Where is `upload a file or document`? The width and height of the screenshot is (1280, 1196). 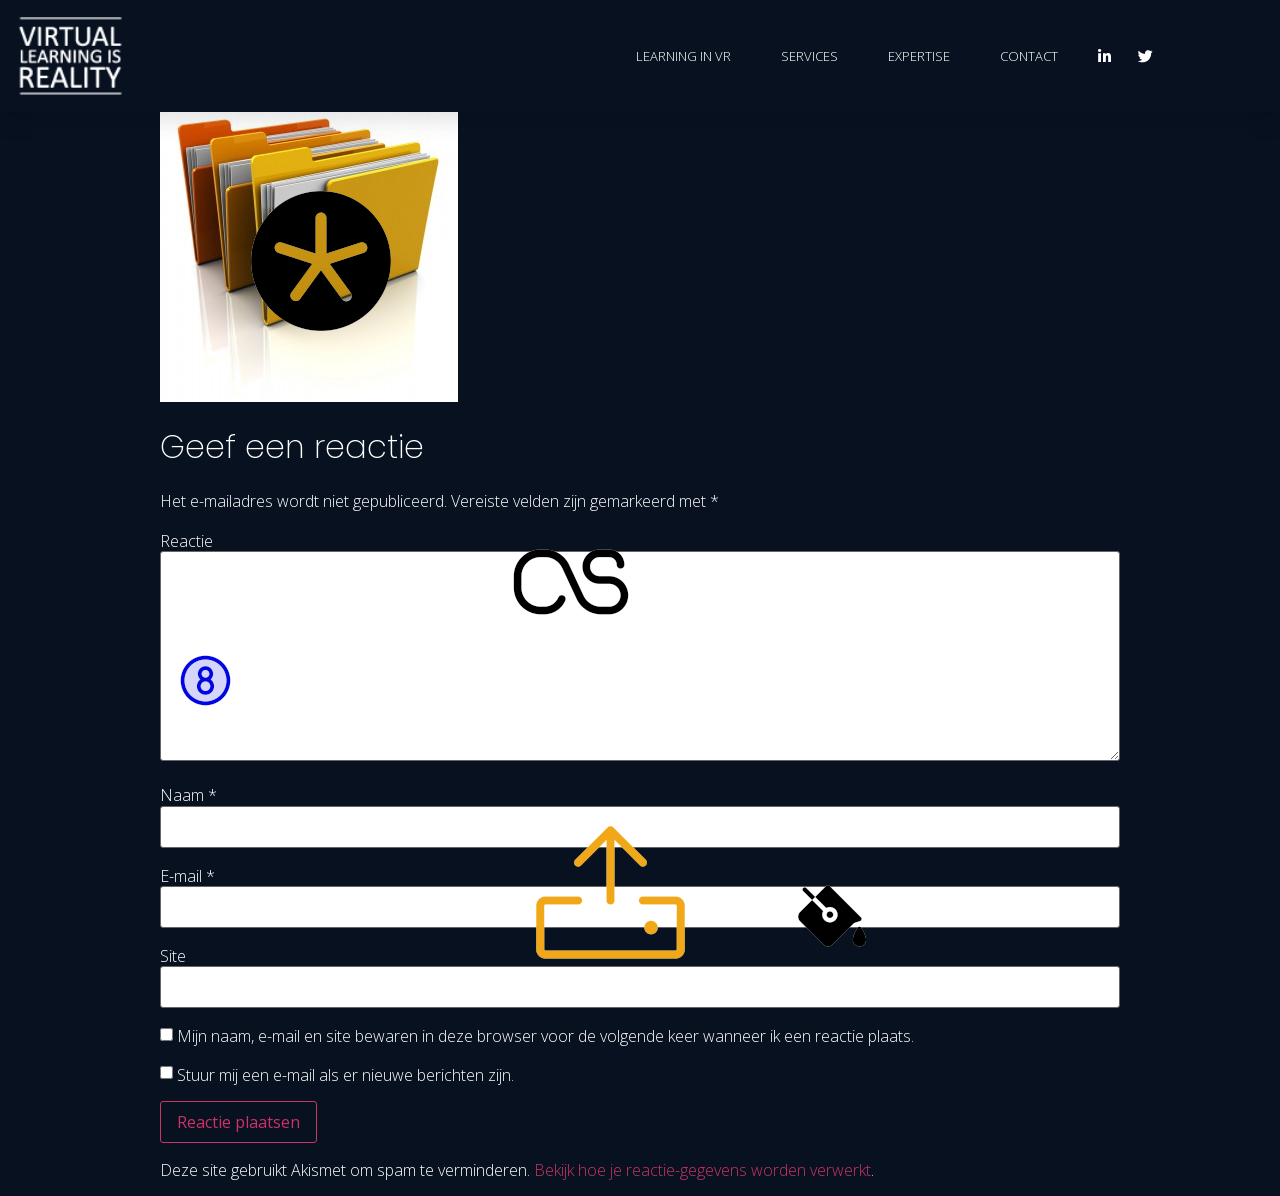 upload a file or document is located at coordinates (610, 900).